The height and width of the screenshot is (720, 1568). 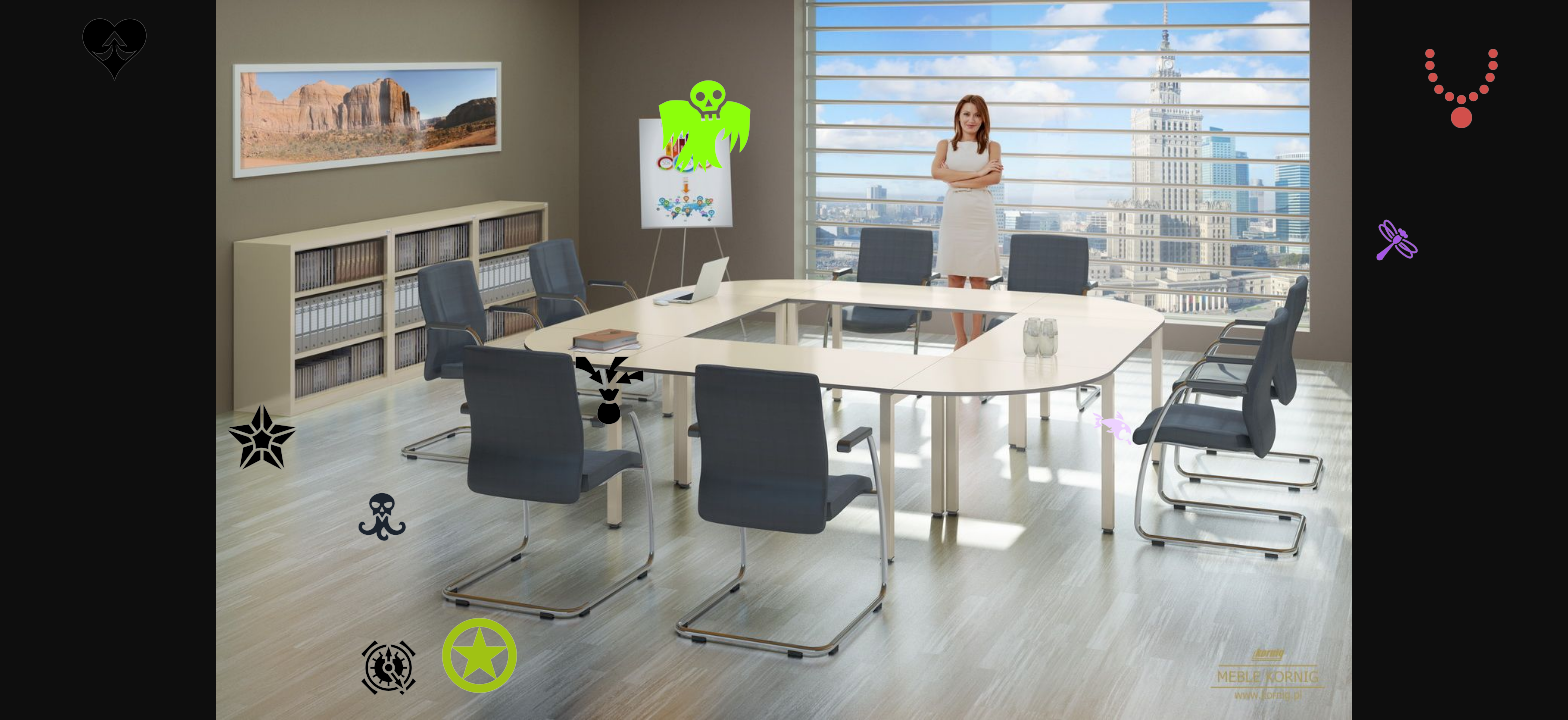 What do you see at coordinates (609, 390) in the screenshot?
I see `indicates profit or financial gain` at bounding box center [609, 390].